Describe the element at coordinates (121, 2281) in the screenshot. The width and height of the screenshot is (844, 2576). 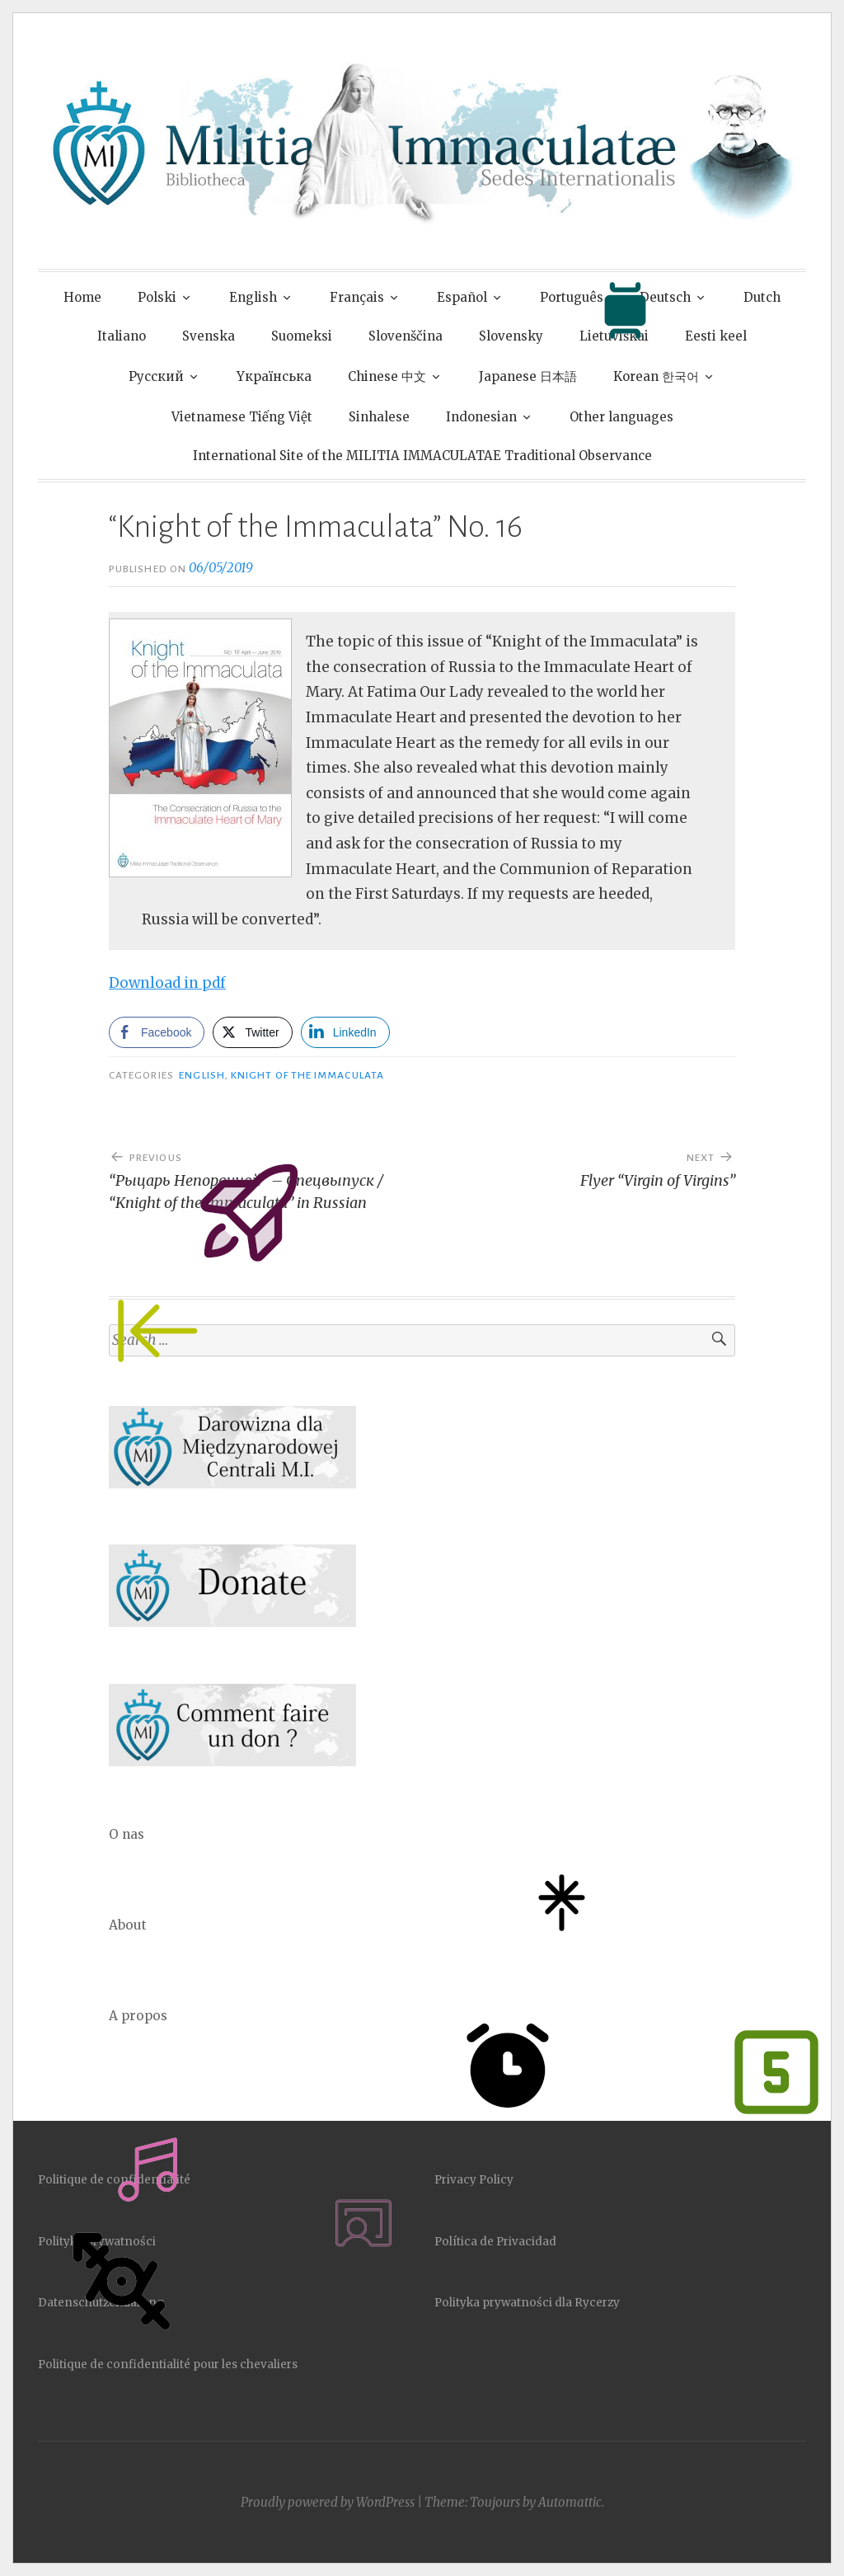
I see `indicates genderfluid identity option` at that location.